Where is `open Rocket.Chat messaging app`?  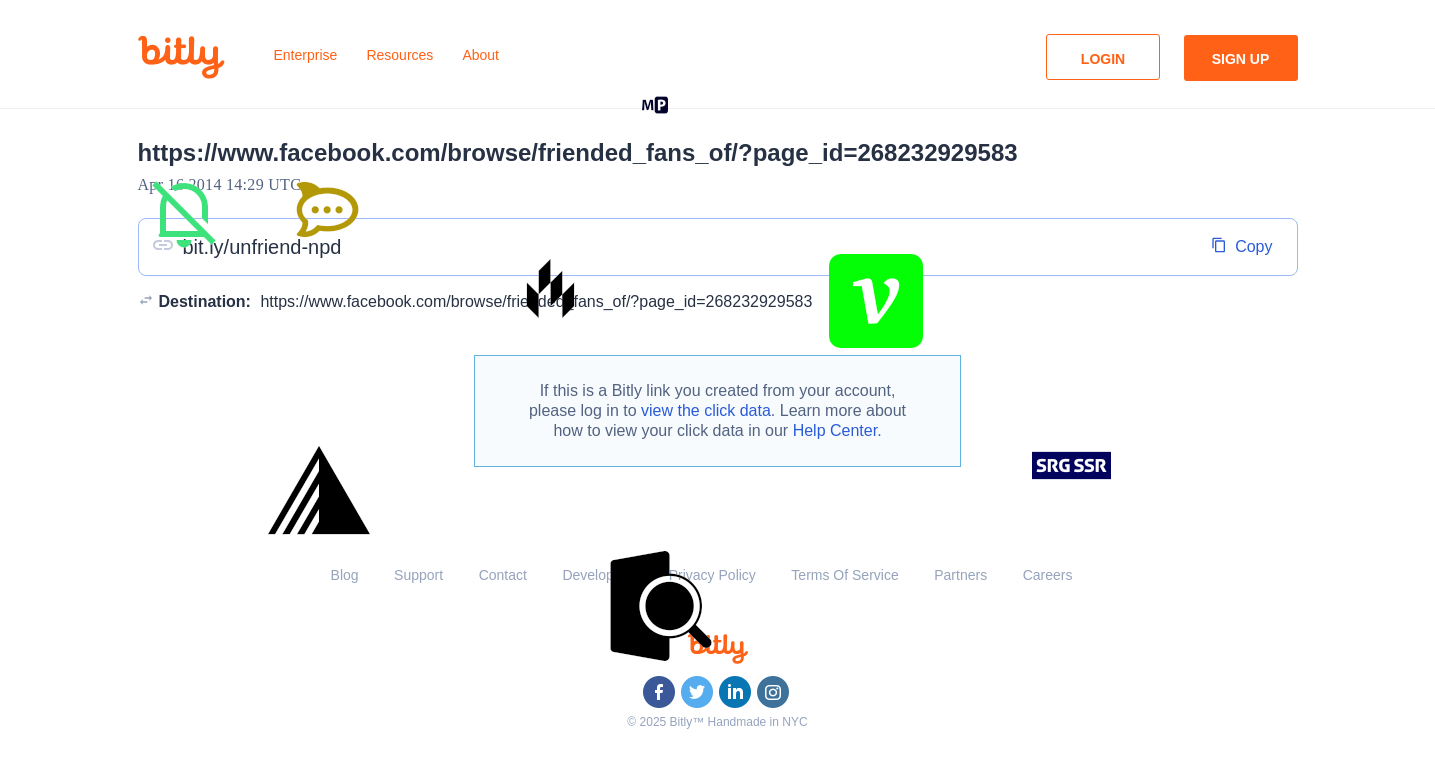
open Rocket.Chat messaging app is located at coordinates (327, 209).